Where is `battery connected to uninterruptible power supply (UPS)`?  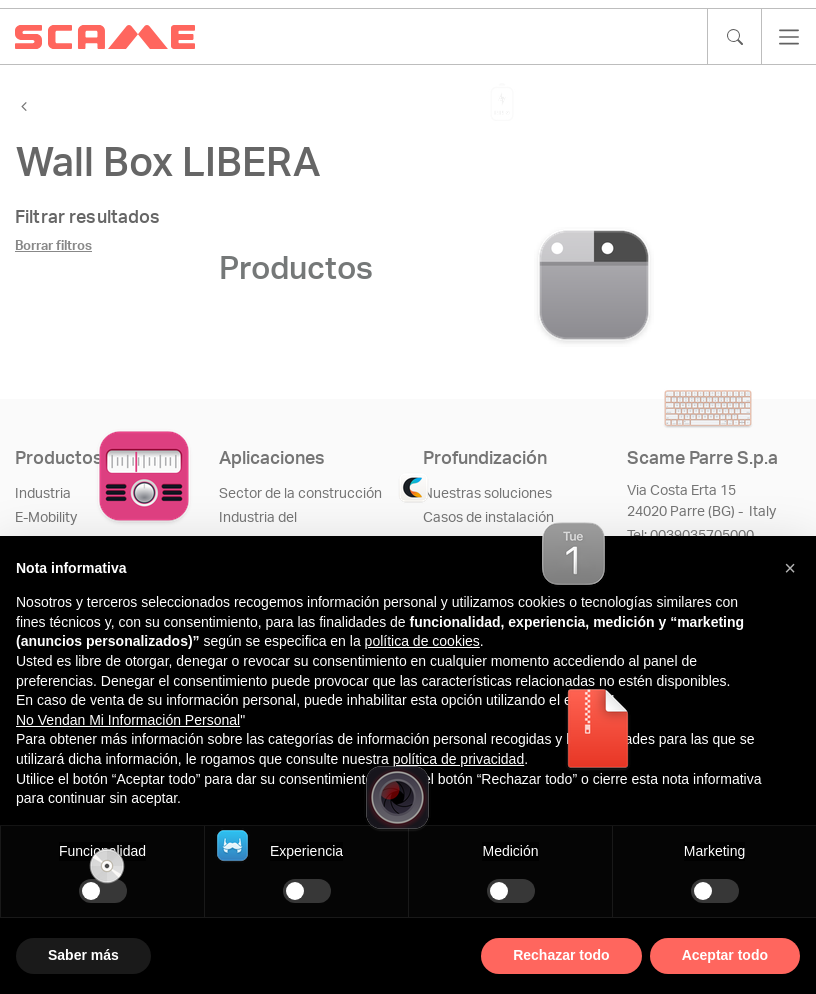 battery connected to uninterruptible power supply (UPS) is located at coordinates (502, 102).